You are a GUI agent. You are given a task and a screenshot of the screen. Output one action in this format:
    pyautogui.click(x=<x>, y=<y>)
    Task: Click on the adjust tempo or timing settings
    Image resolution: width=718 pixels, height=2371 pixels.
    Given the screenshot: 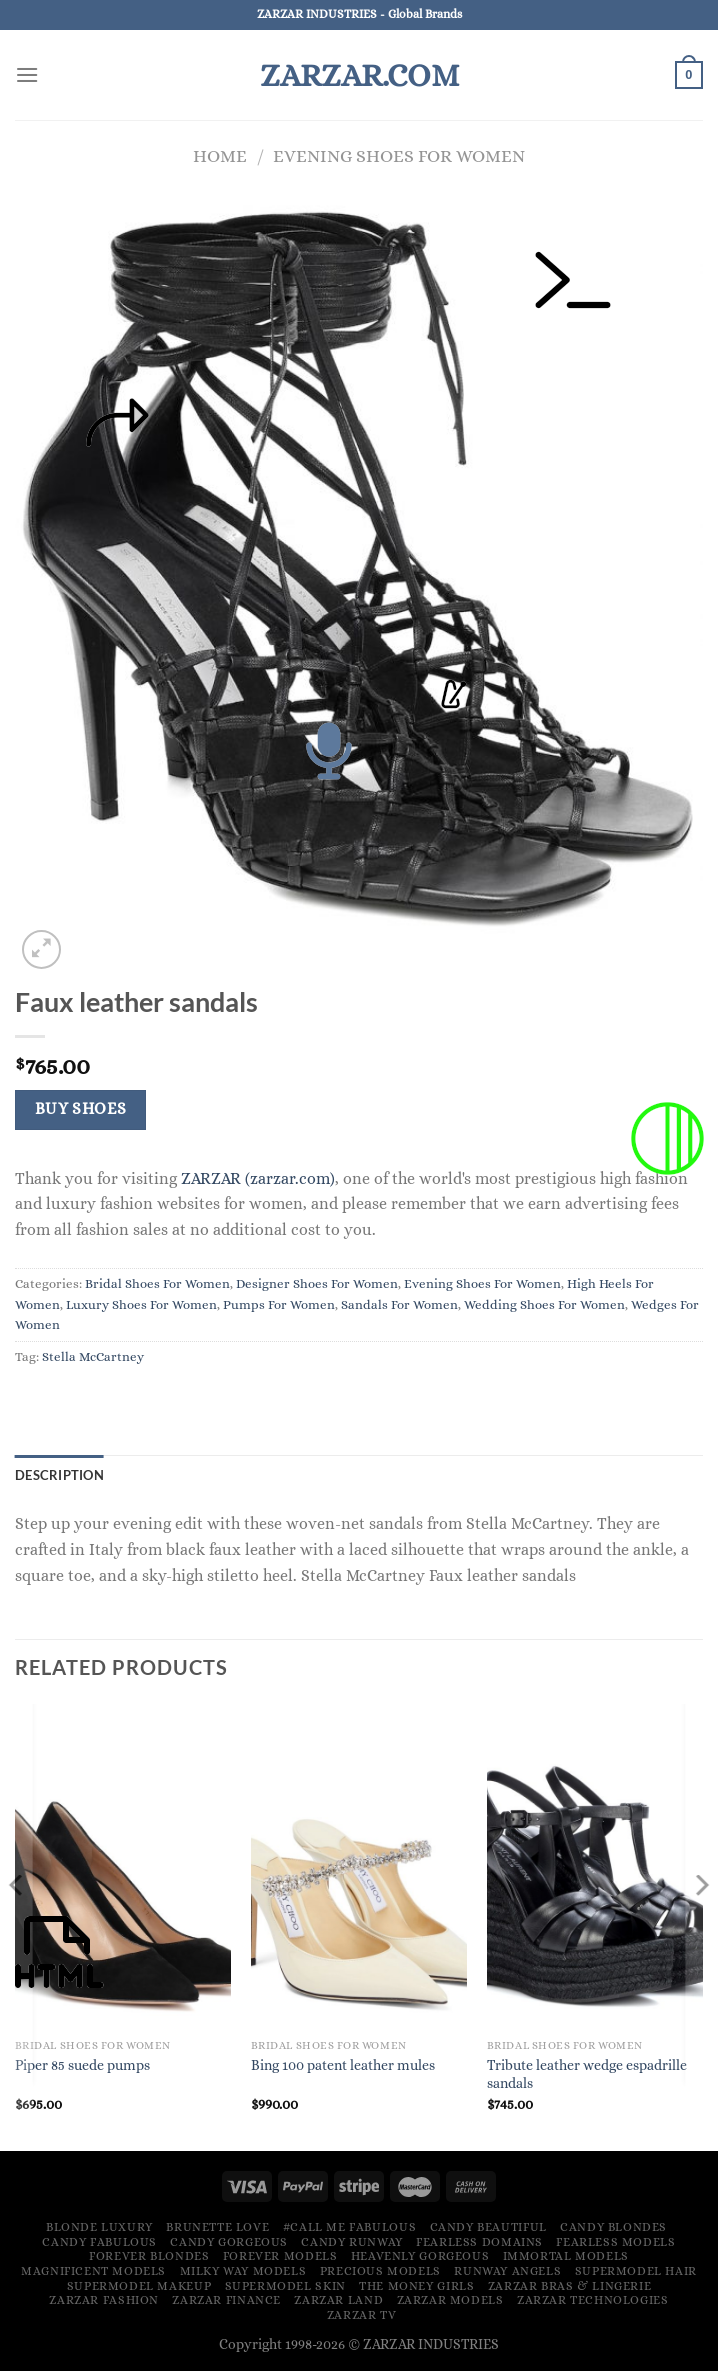 What is the action you would take?
    pyautogui.click(x=452, y=694)
    